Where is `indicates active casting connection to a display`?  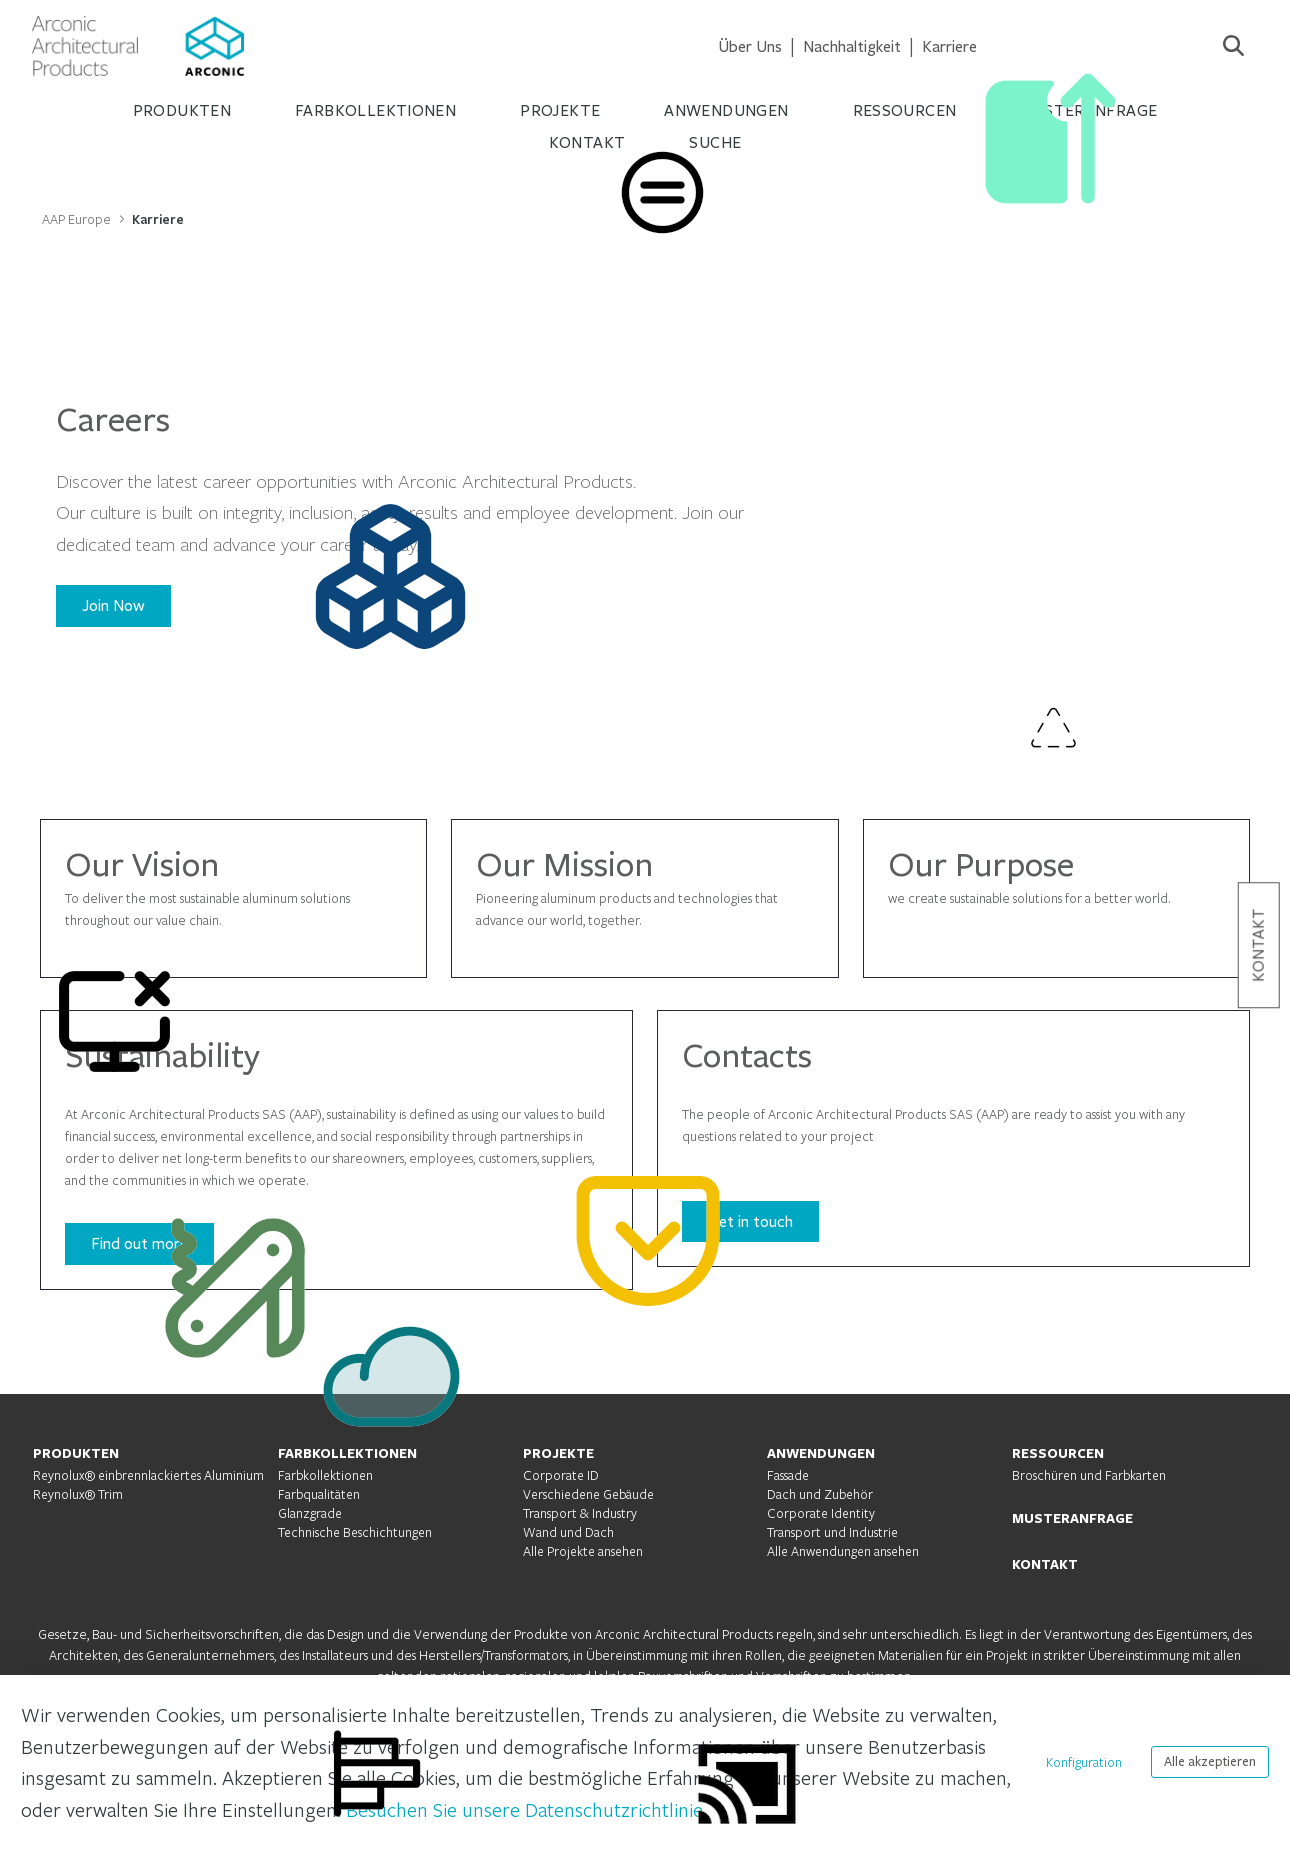
indicates active casting connection to a display is located at coordinates (747, 1784).